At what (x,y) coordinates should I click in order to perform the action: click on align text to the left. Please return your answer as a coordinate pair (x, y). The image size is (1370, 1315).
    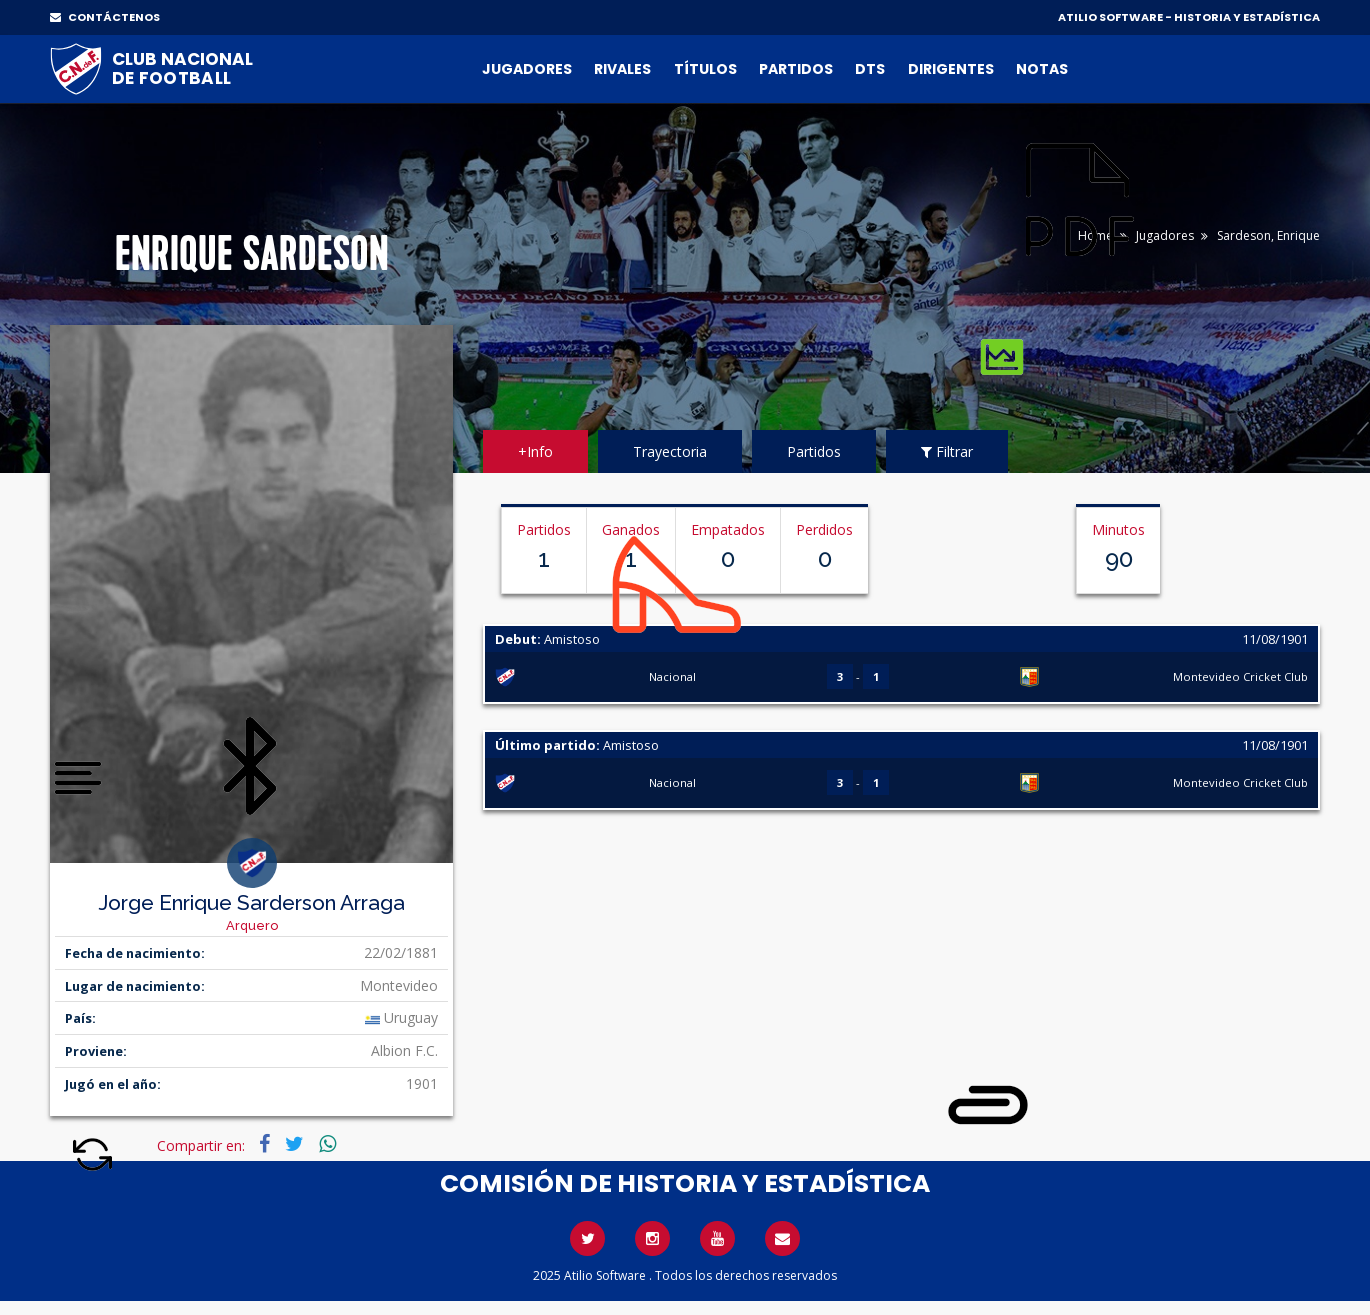
    Looking at the image, I should click on (78, 778).